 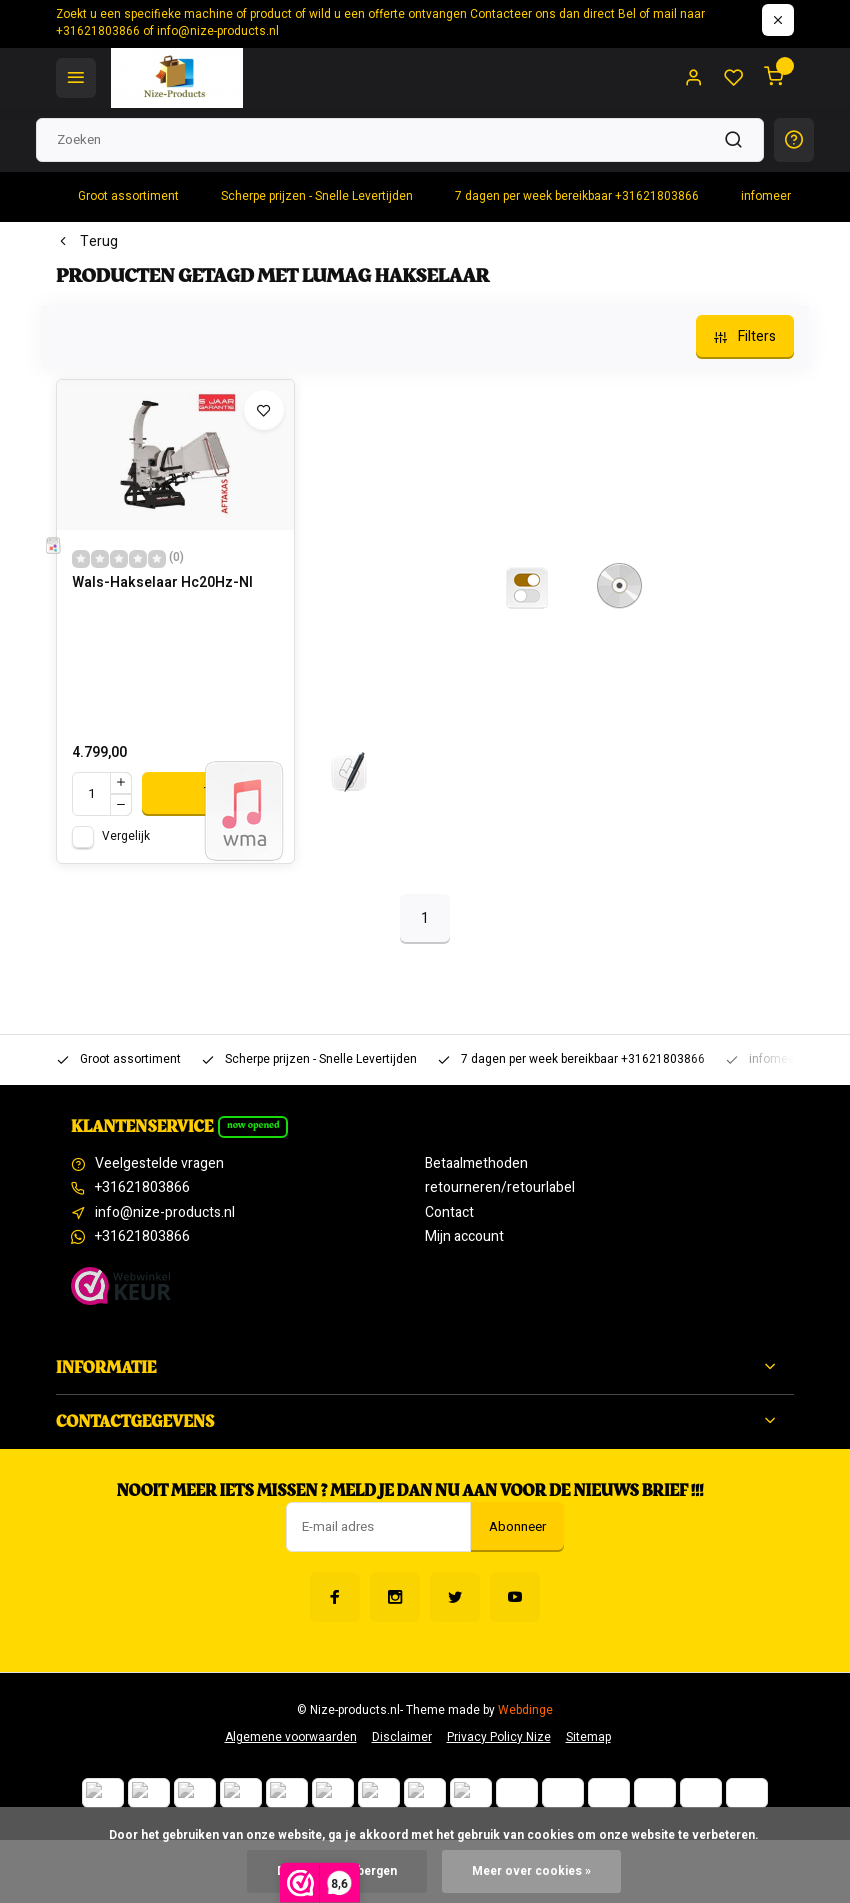 I want to click on open script editor to write or edit applescript code, so click(x=349, y=773).